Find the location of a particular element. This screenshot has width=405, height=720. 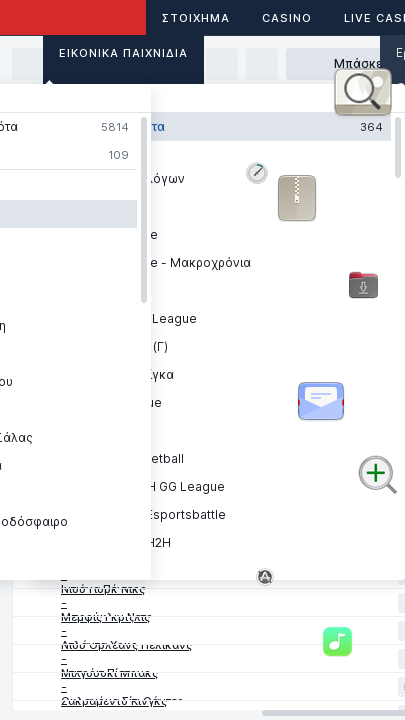

zoom in on the current view is located at coordinates (378, 475).